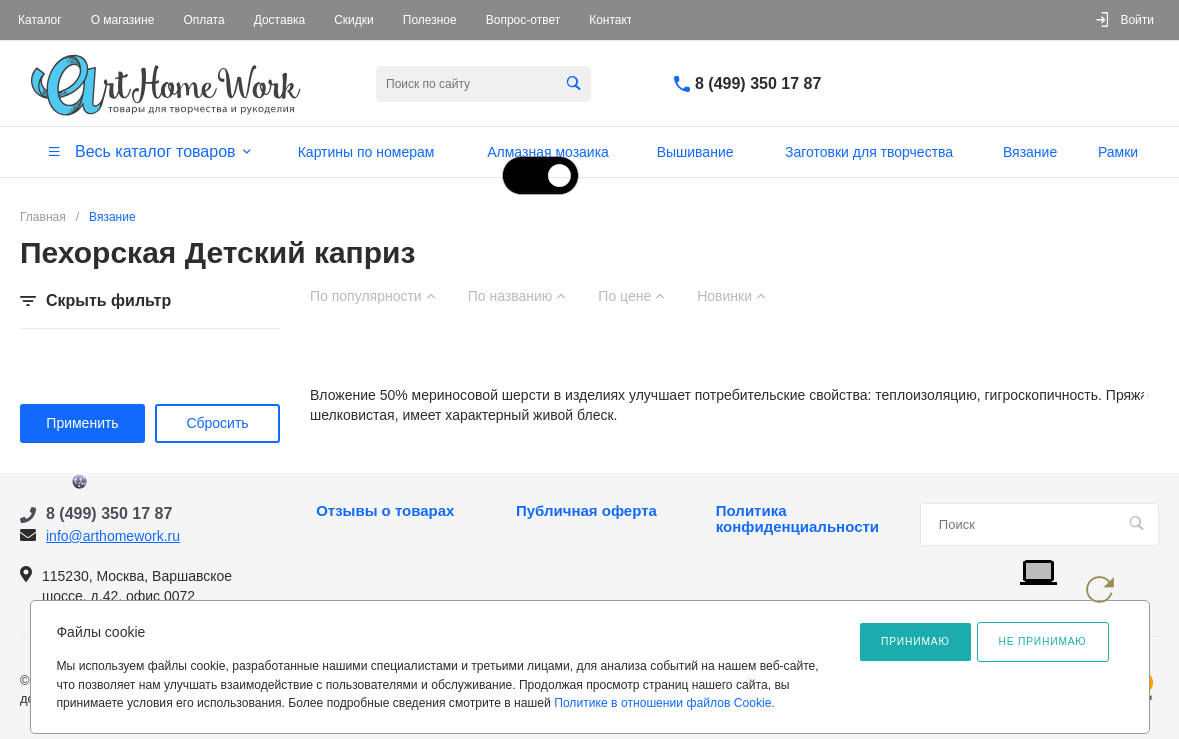 The height and width of the screenshot is (739, 1179). I want to click on access desktop or computer settings, so click(1038, 572).